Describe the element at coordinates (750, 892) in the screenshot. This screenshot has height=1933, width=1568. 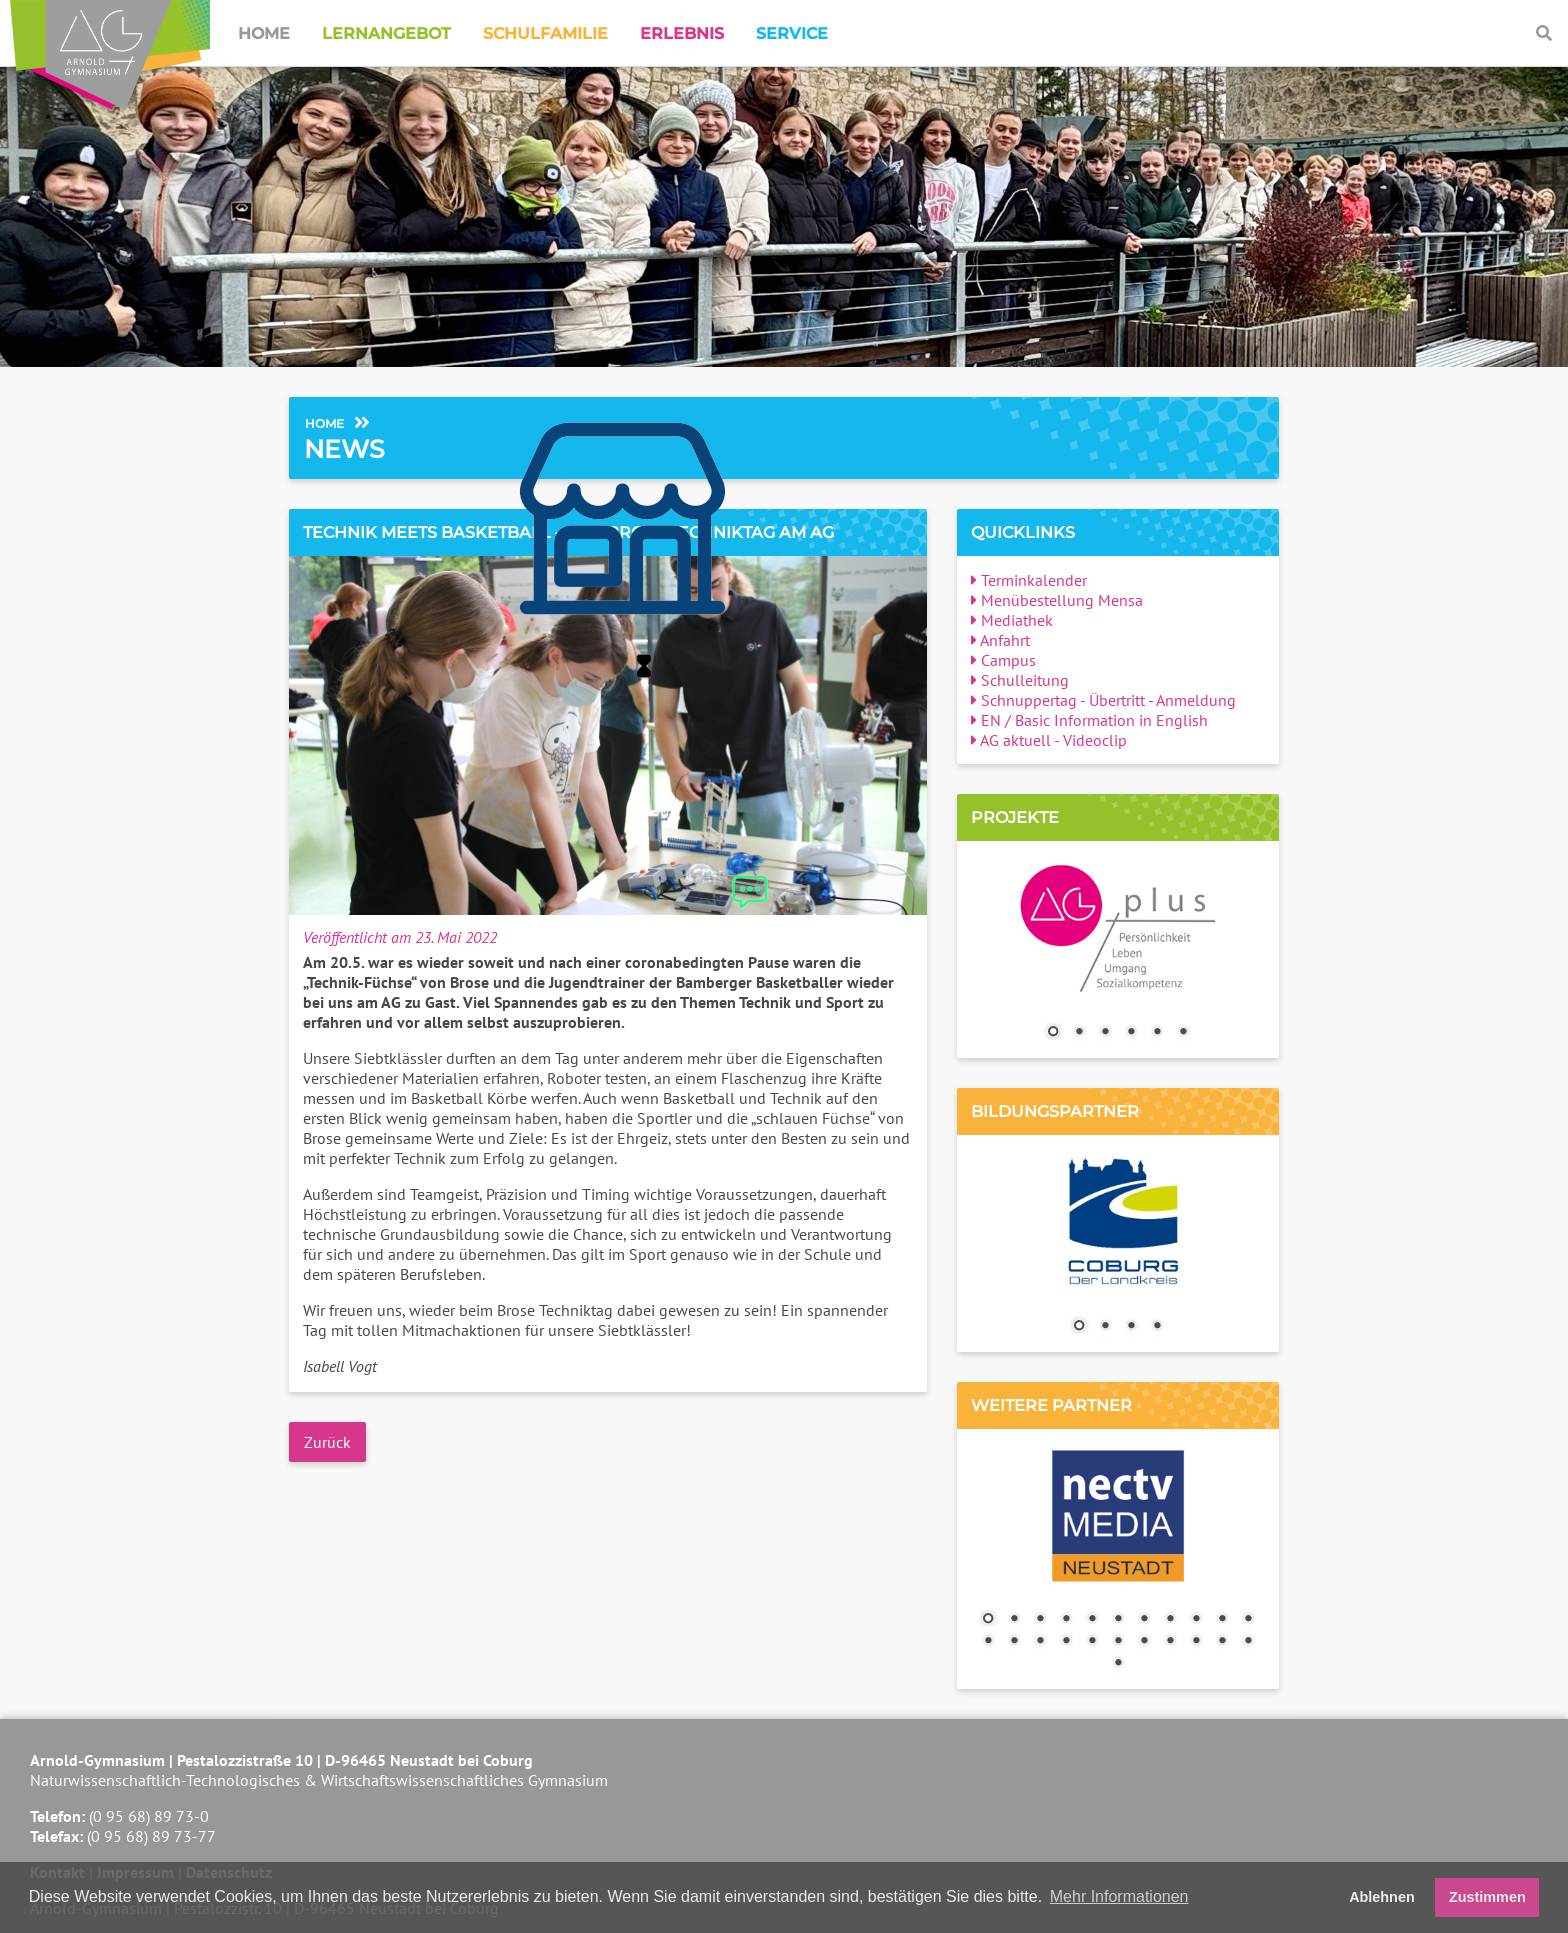
I see `open chat or messaging` at that location.